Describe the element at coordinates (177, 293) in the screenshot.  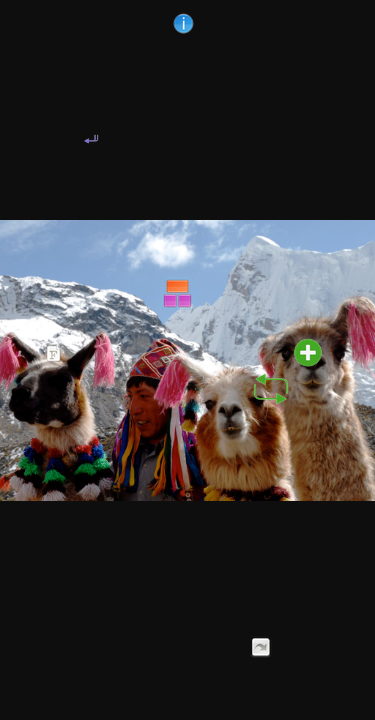
I see `select all items in the current view` at that location.